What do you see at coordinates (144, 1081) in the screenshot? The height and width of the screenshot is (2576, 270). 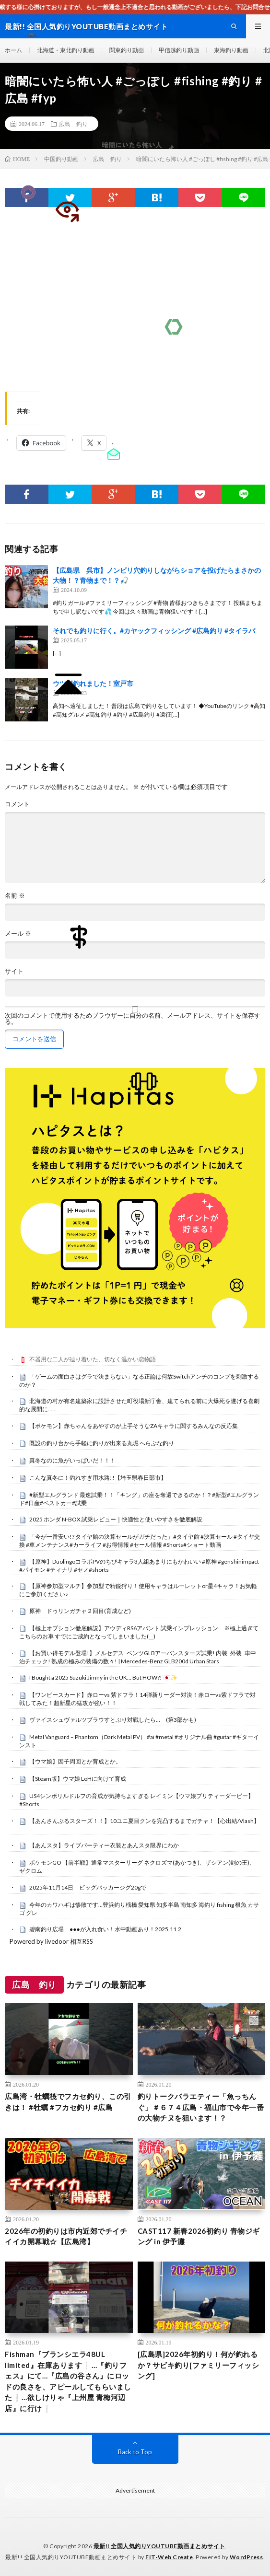 I see `access workout or fitness features` at bounding box center [144, 1081].